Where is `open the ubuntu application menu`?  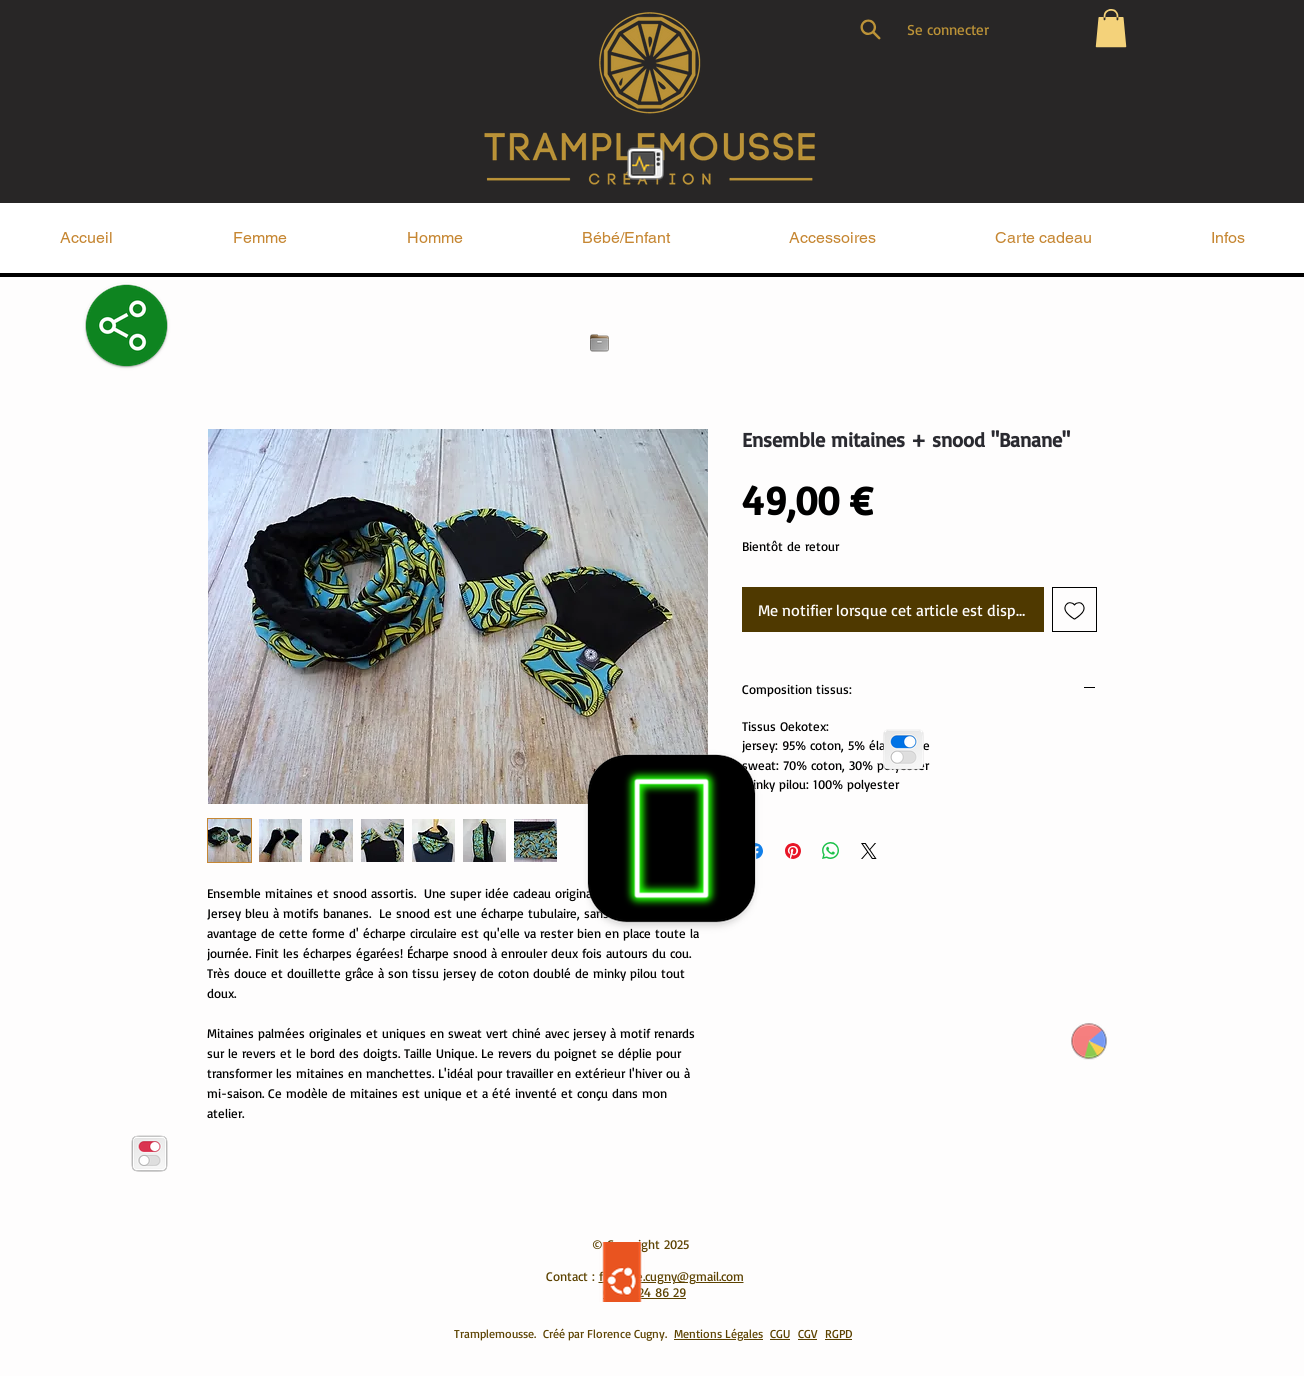
open the ubuntu application menu is located at coordinates (622, 1272).